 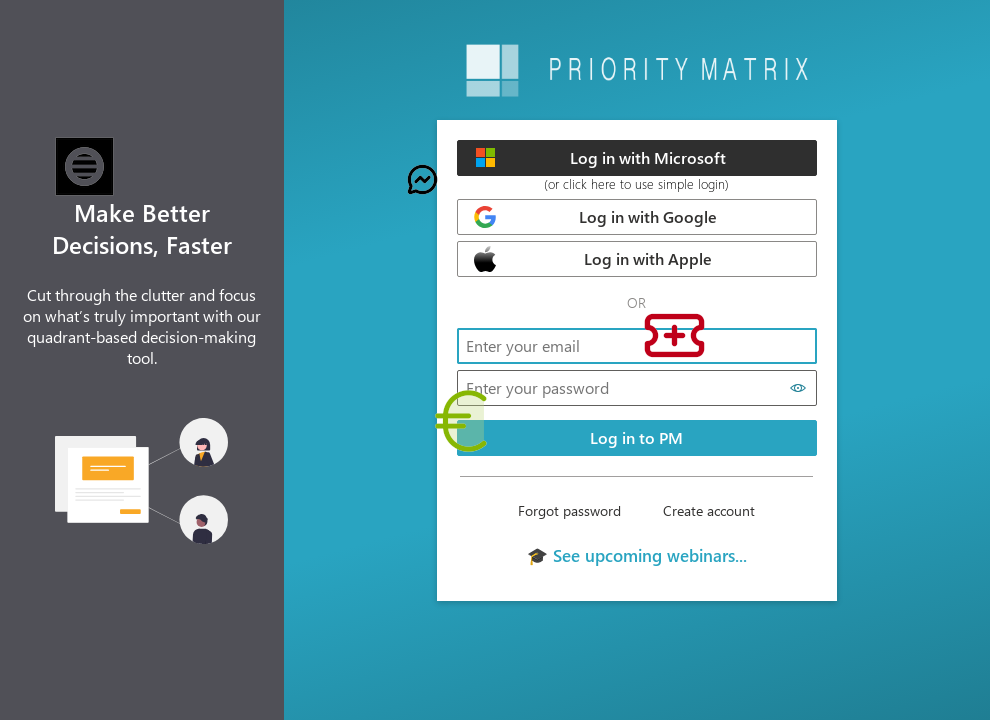 I want to click on open Facebook Messenger app, so click(x=422, y=179).